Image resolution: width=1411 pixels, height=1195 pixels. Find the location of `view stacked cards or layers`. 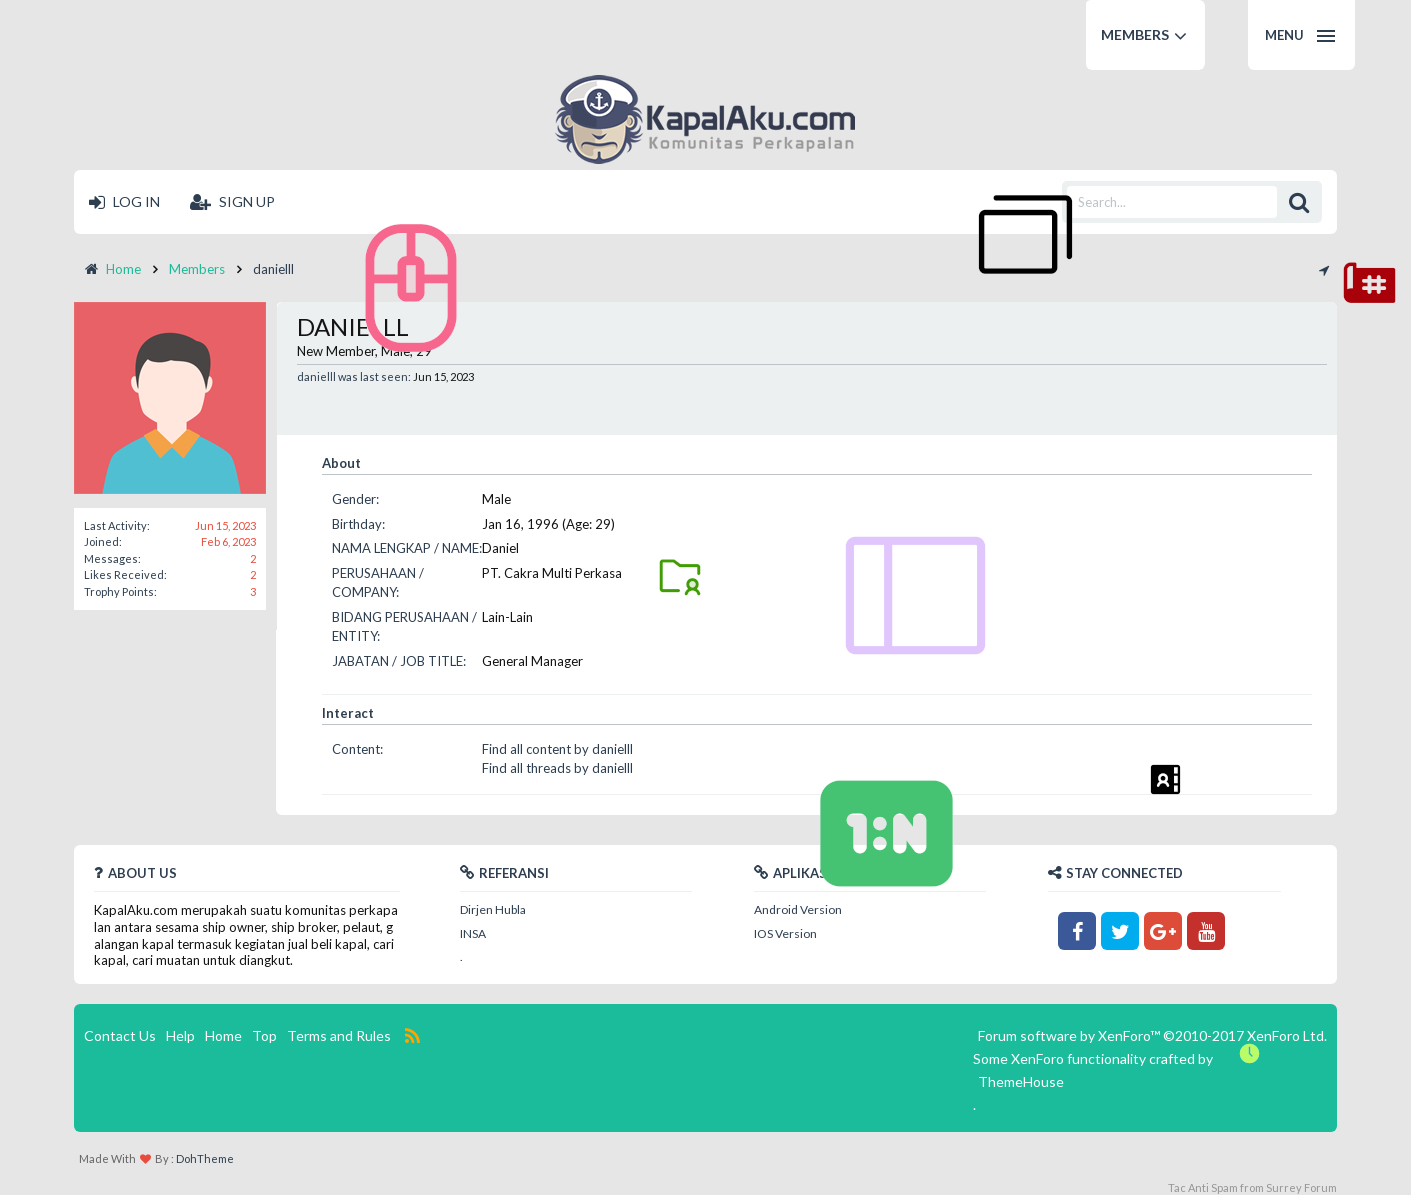

view stacked cards or layers is located at coordinates (1025, 234).